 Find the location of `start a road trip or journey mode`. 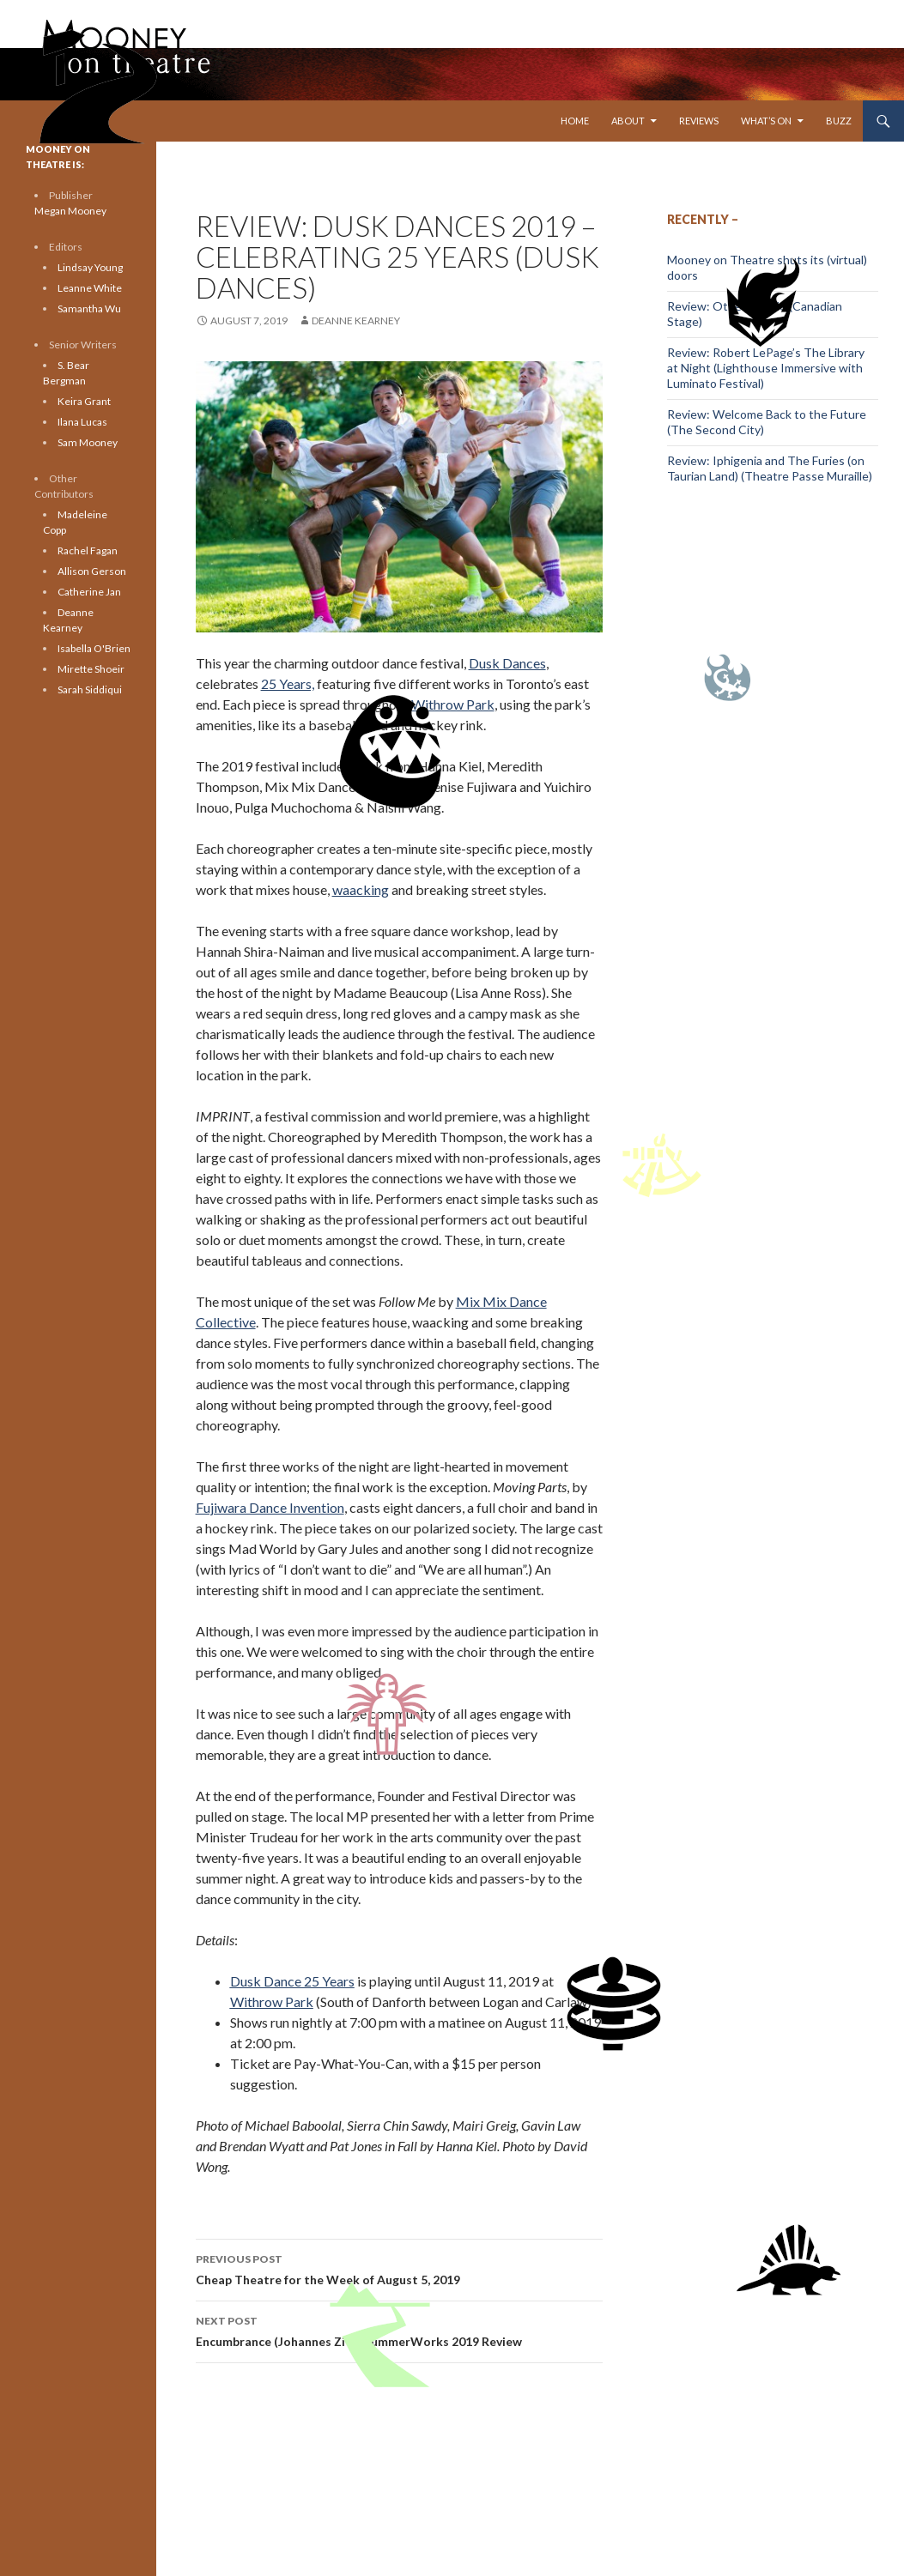

start a road trip or journey mode is located at coordinates (379, 2334).